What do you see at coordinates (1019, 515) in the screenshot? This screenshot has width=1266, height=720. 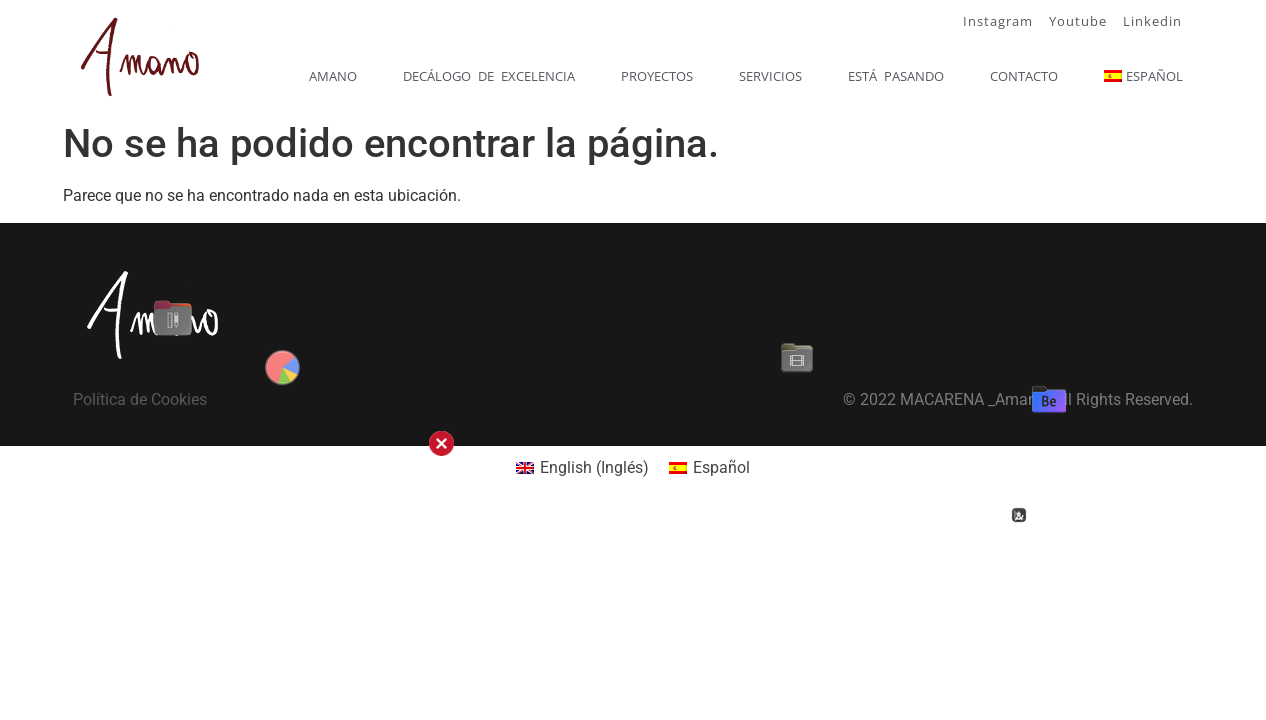 I see `open accessories or utility applications` at bounding box center [1019, 515].